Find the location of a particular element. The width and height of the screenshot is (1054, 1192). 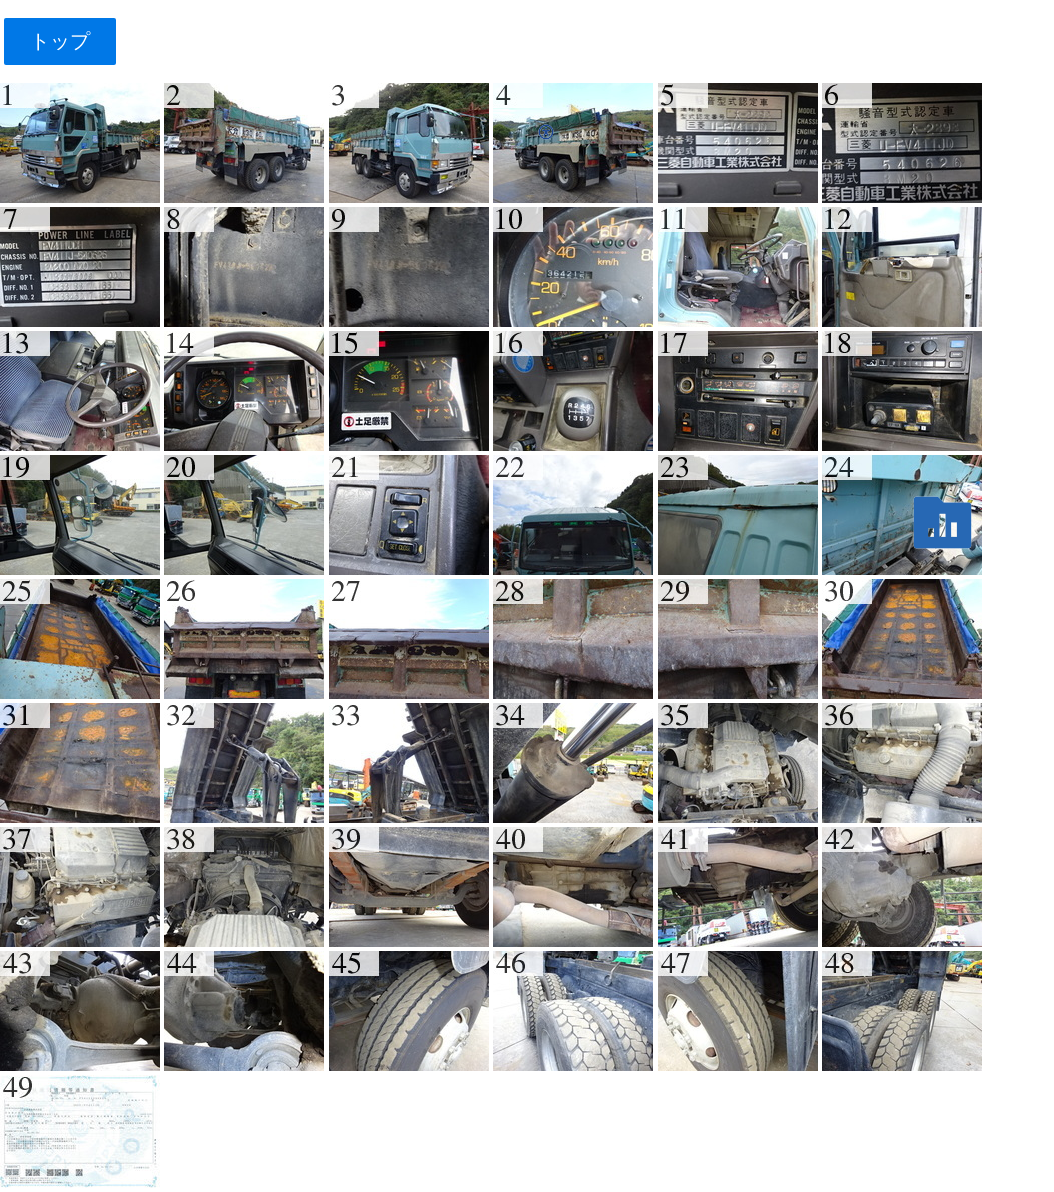

access accessibility settings is located at coordinates (546, 132).